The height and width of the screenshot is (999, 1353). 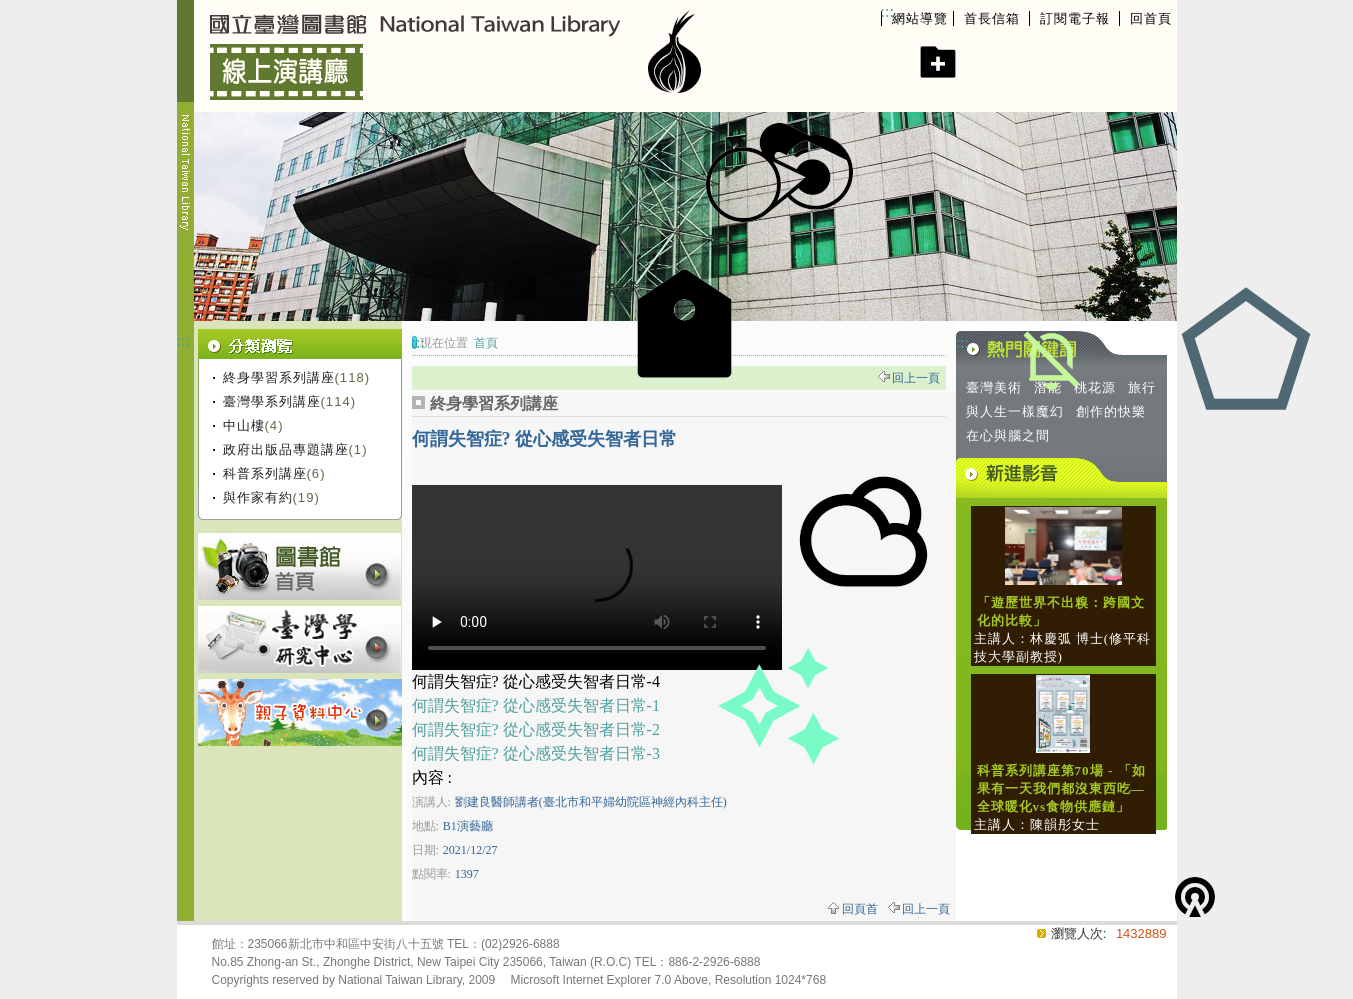 I want to click on access GPS or location services, so click(x=1195, y=897).